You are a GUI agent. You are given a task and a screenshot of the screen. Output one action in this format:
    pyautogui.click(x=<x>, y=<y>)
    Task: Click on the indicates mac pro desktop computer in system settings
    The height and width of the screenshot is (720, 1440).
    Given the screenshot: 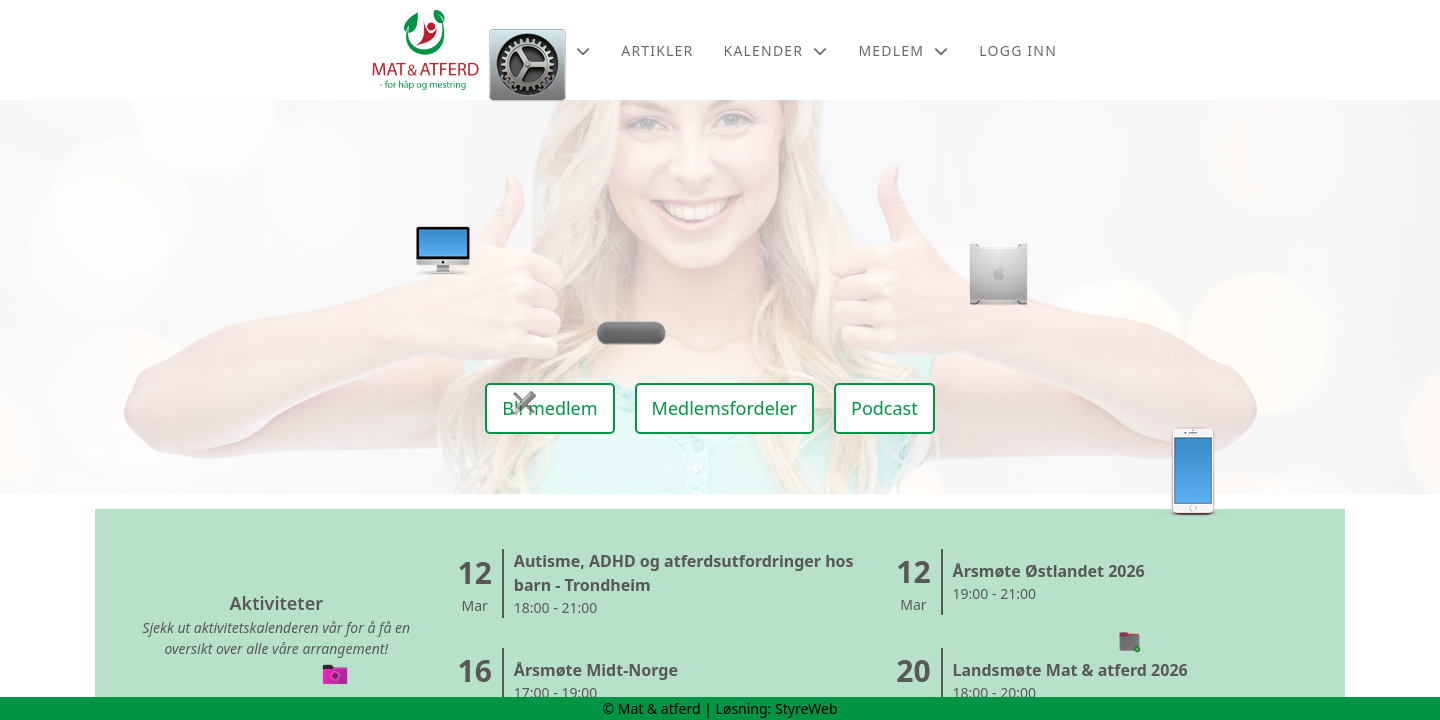 What is the action you would take?
    pyautogui.click(x=998, y=274)
    